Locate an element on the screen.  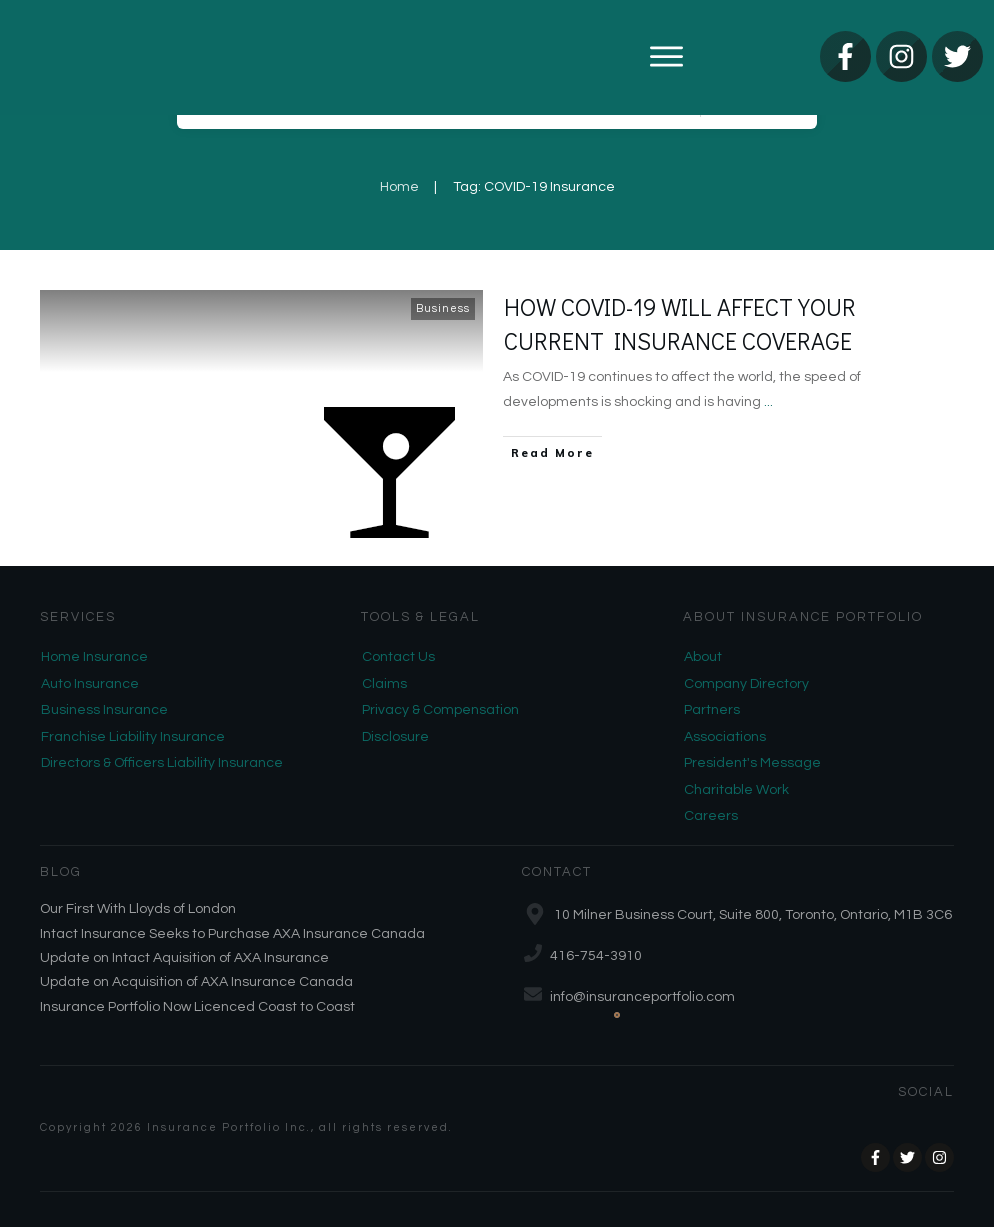
indicates an unread notification or new item is located at coordinates (617, 1015).